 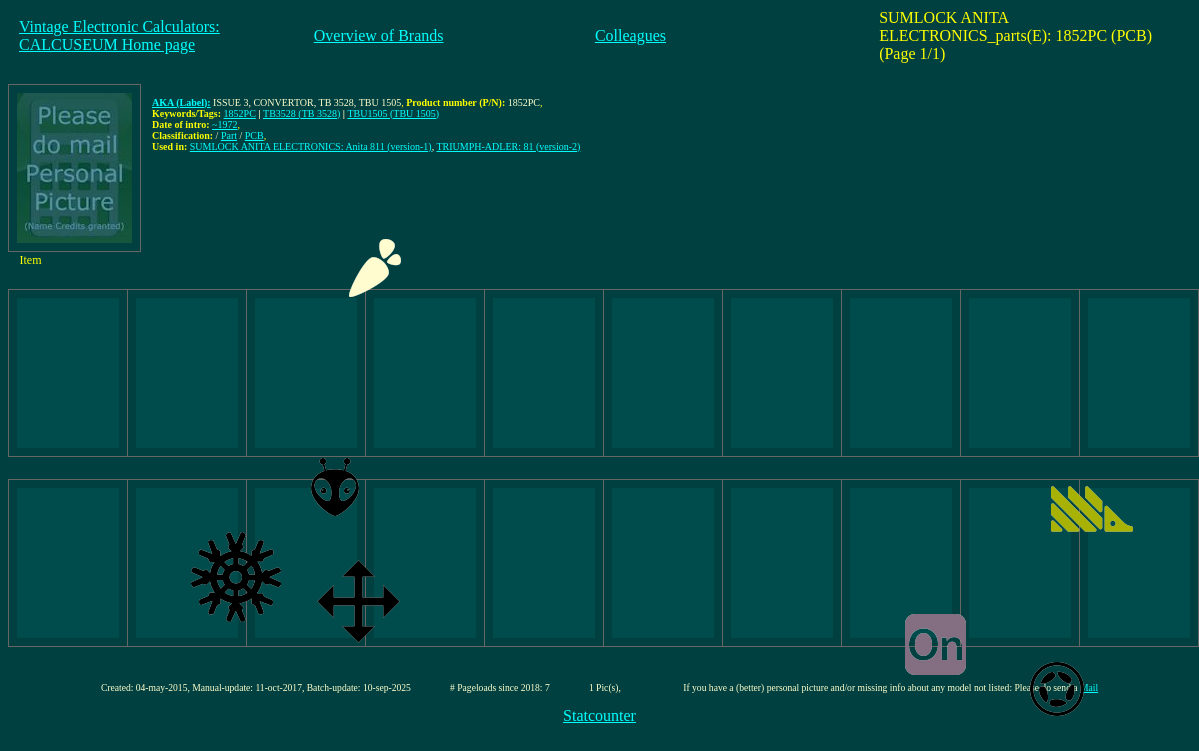 What do you see at coordinates (375, 268) in the screenshot?
I see `open the Instacart app` at bounding box center [375, 268].